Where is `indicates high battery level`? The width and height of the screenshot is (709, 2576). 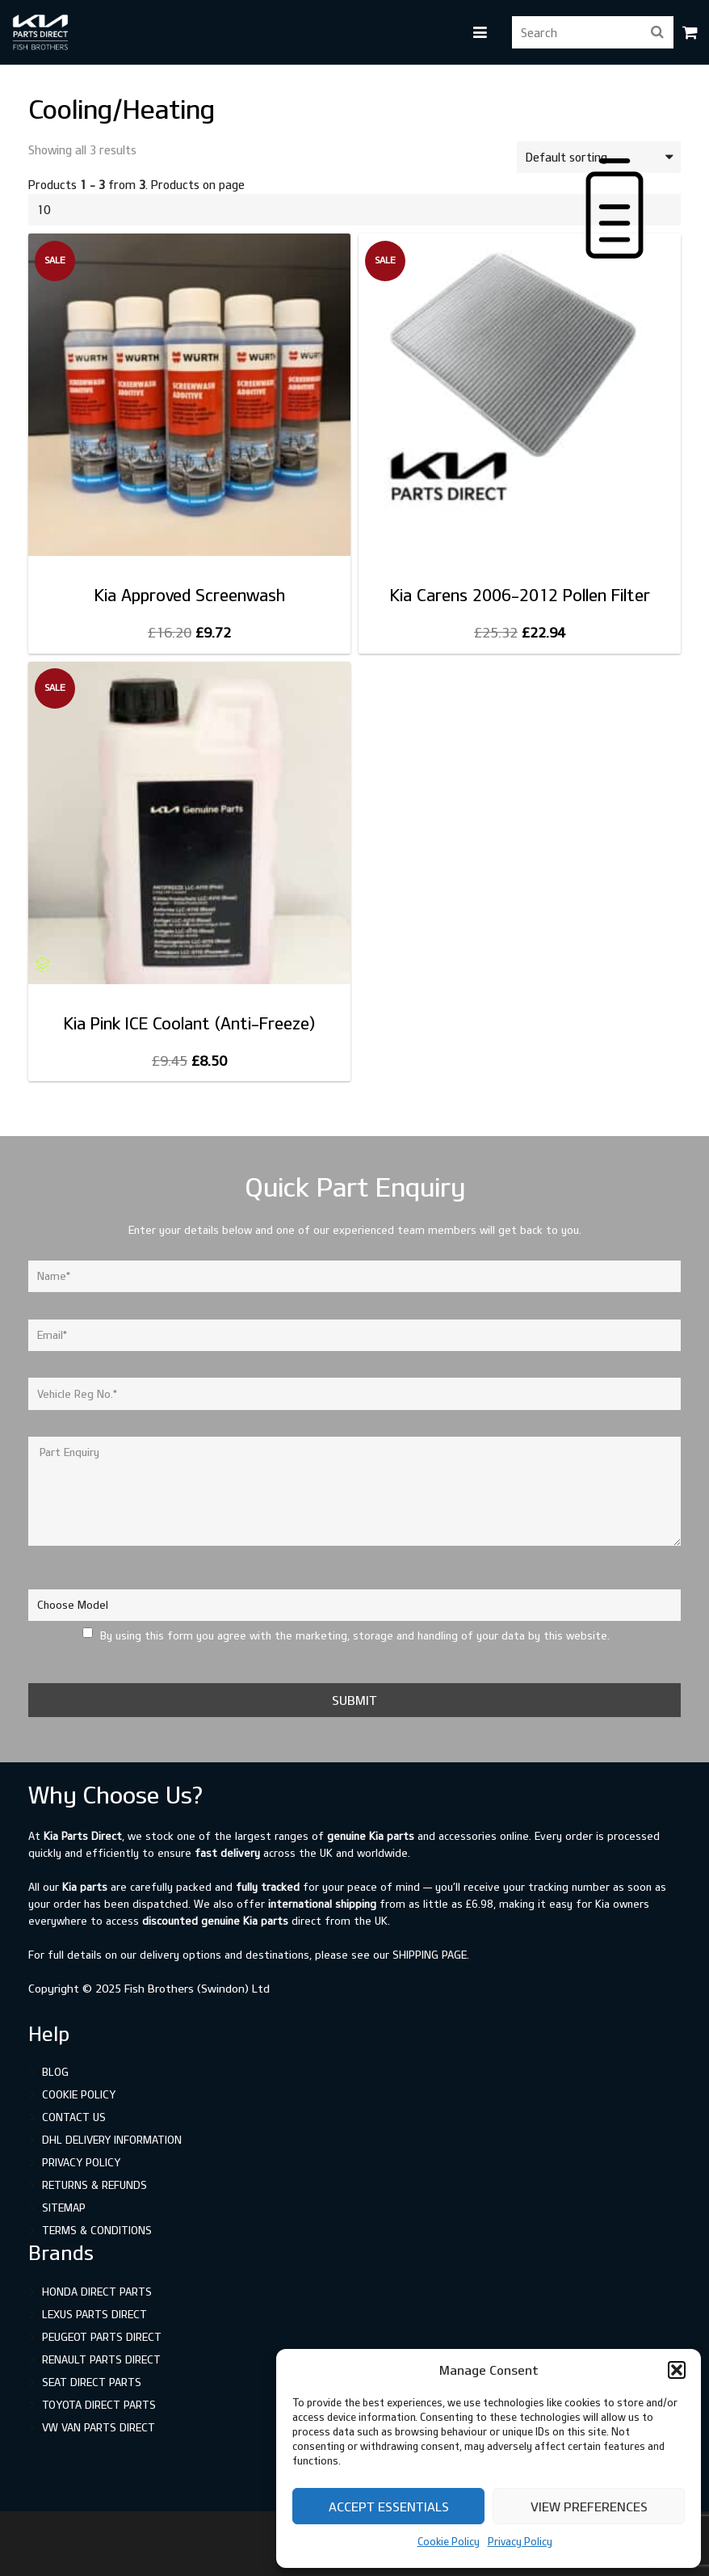
indicates high battery level is located at coordinates (615, 210).